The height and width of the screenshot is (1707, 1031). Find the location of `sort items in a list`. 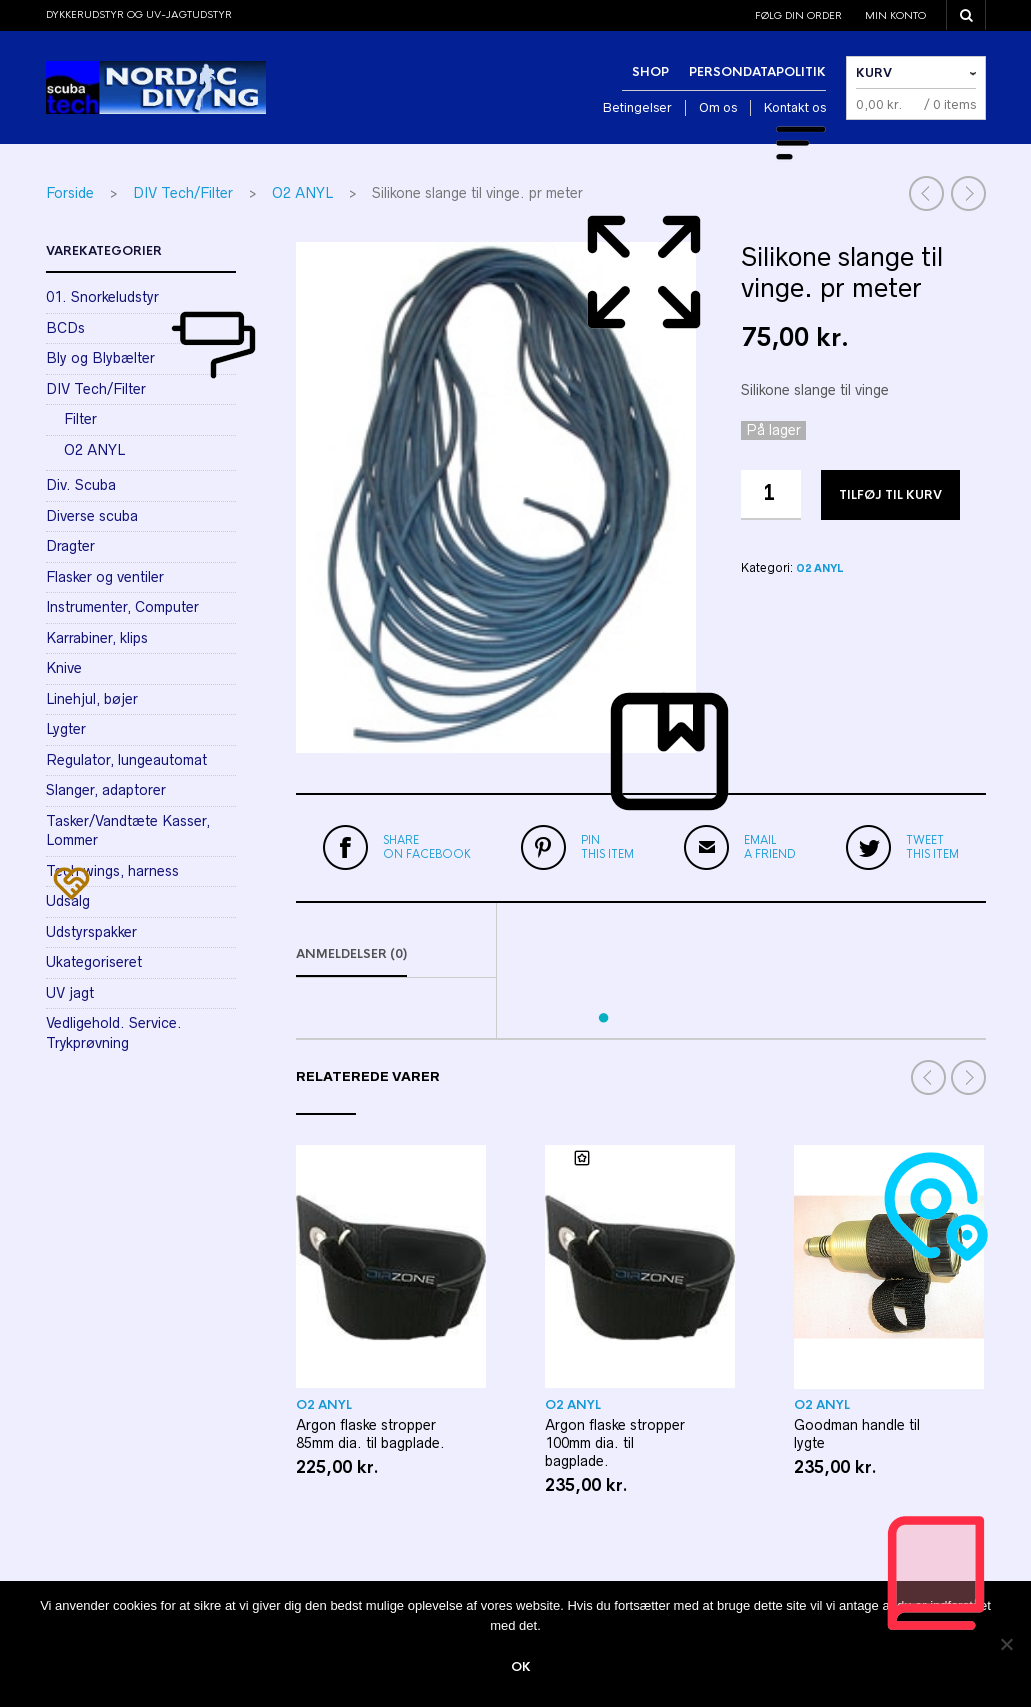

sort items in a list is located at coordinates (801, 143).